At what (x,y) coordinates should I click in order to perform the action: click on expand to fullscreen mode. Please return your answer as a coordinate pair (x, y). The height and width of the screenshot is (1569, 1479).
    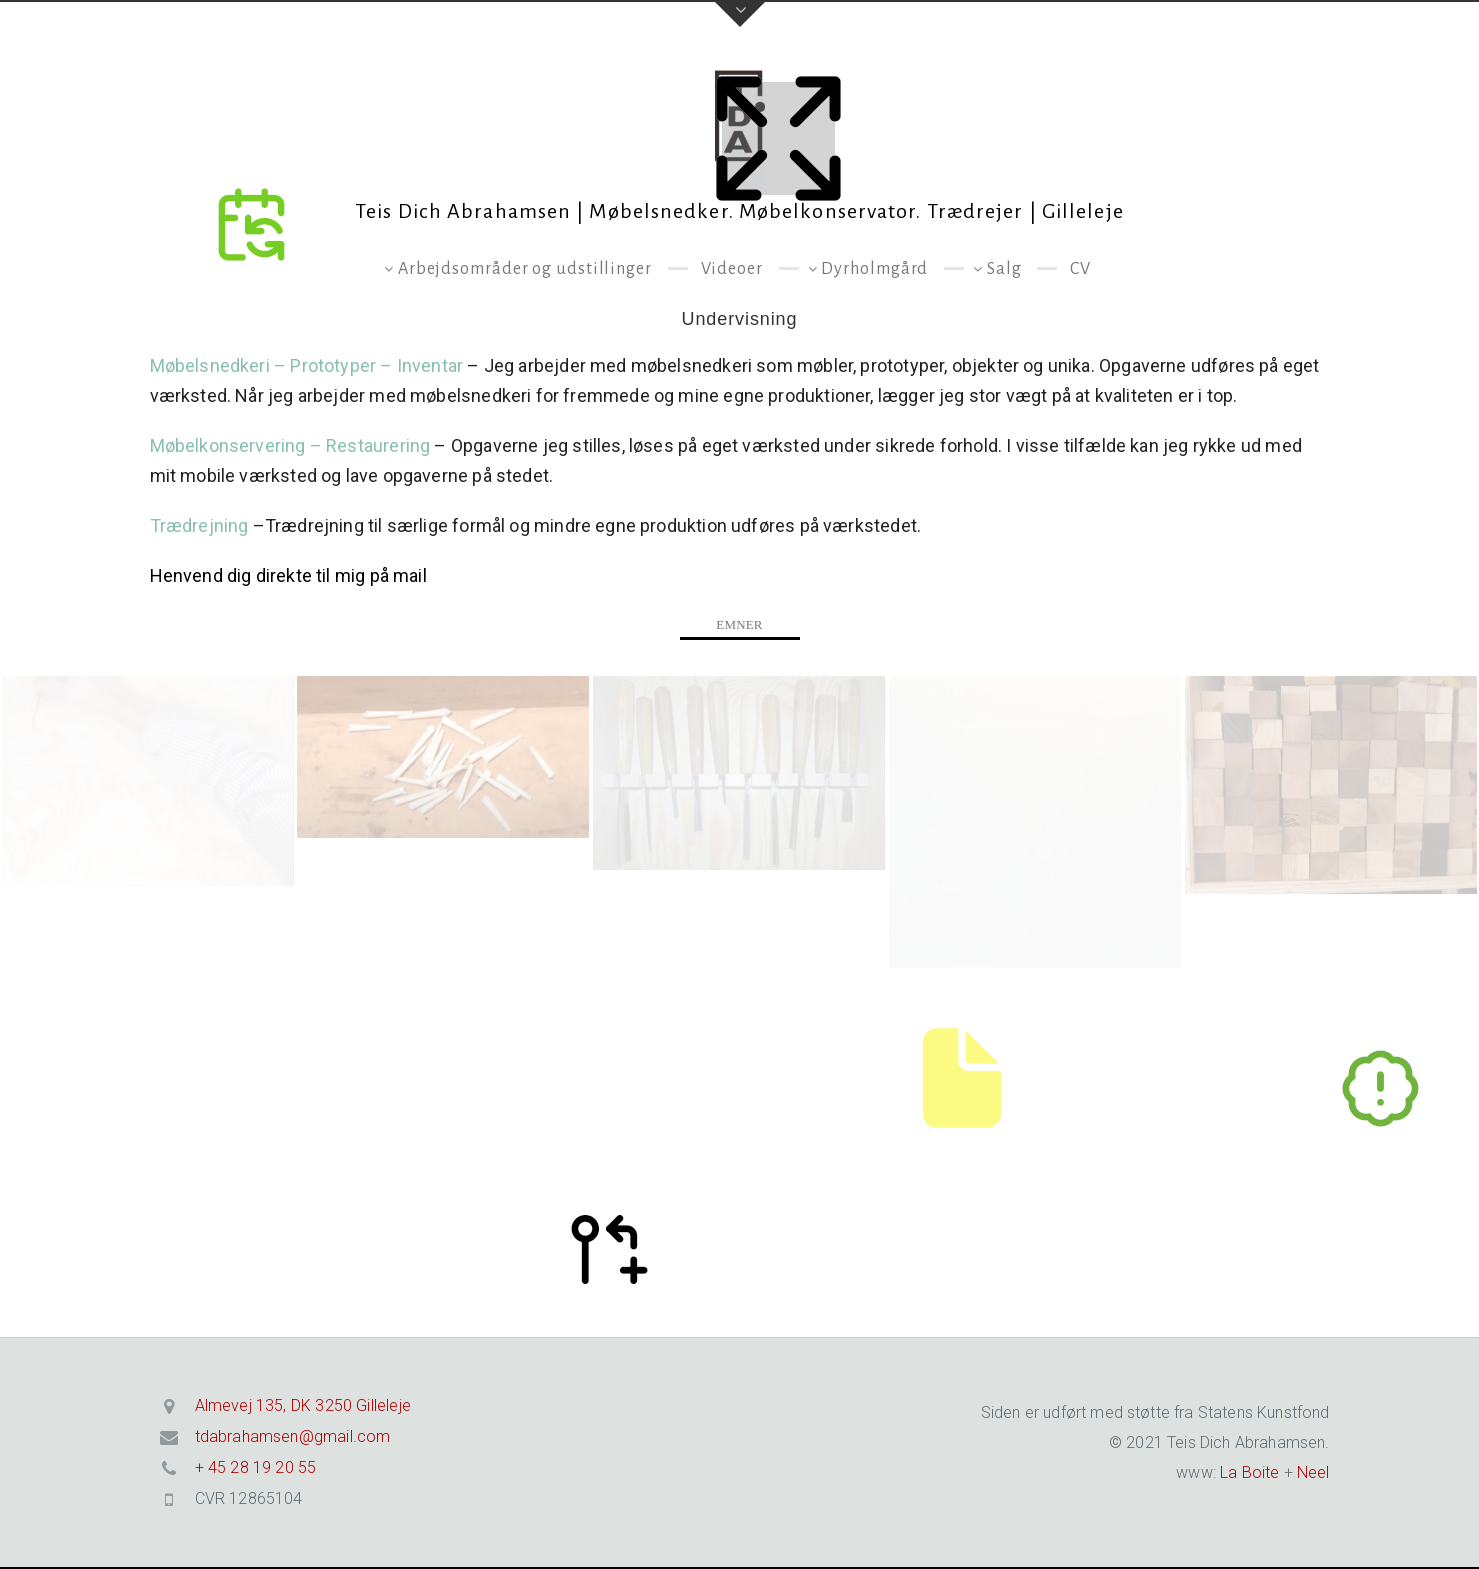
    Looking at the image, I should click on (778, 138).